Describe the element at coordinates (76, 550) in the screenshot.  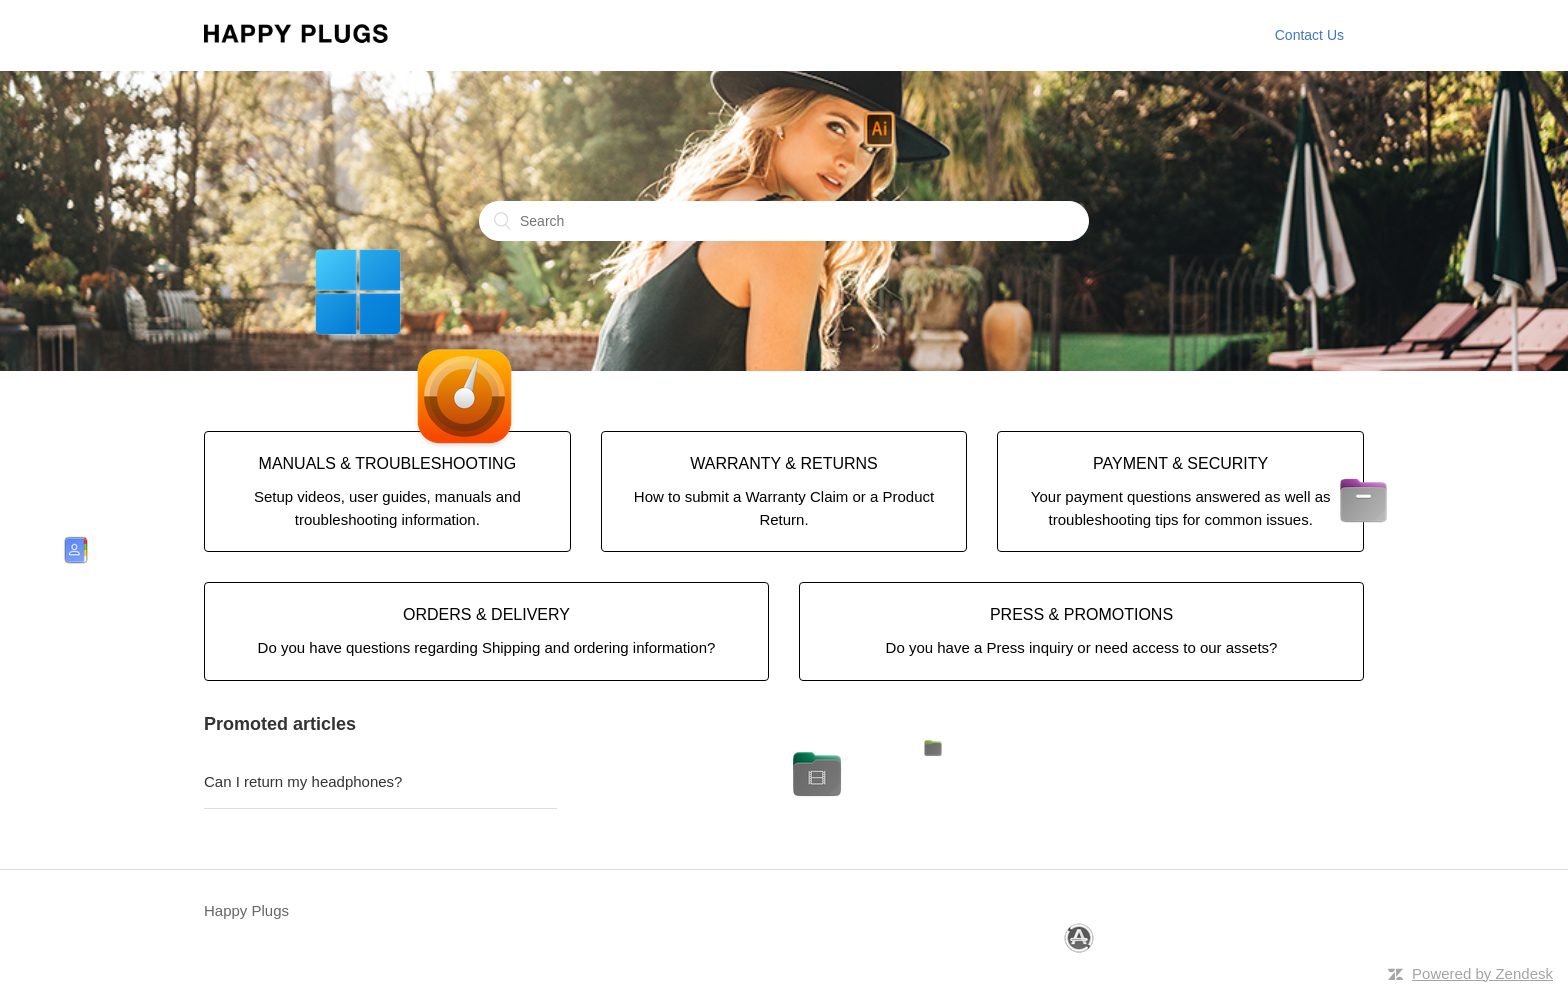
I see `open the contacts app` at that location.